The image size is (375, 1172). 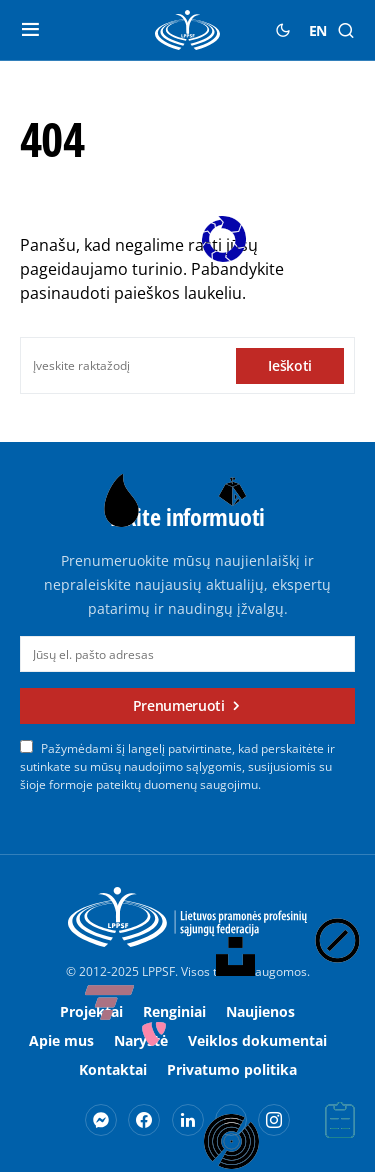 What do you see at coordinates (224, 239) in the screenshot?
I see `EventStore database logo` at bounding box center [224, 239].